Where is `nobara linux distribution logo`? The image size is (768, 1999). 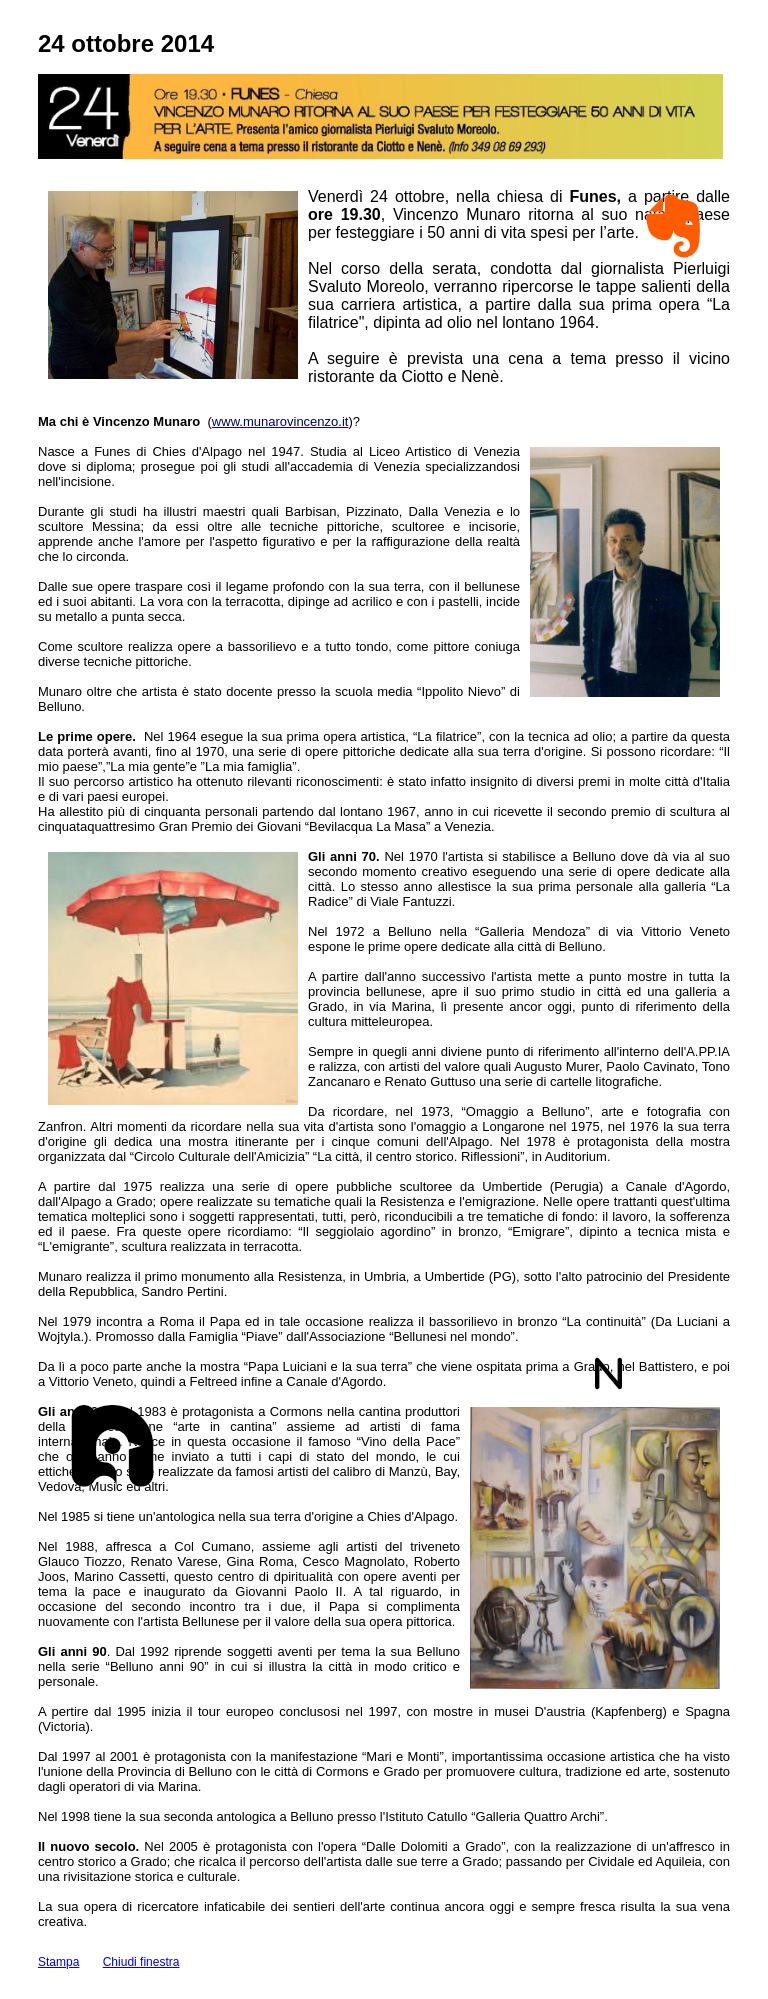
nobara linux distribution logo is located at coordinates (112, 1446).